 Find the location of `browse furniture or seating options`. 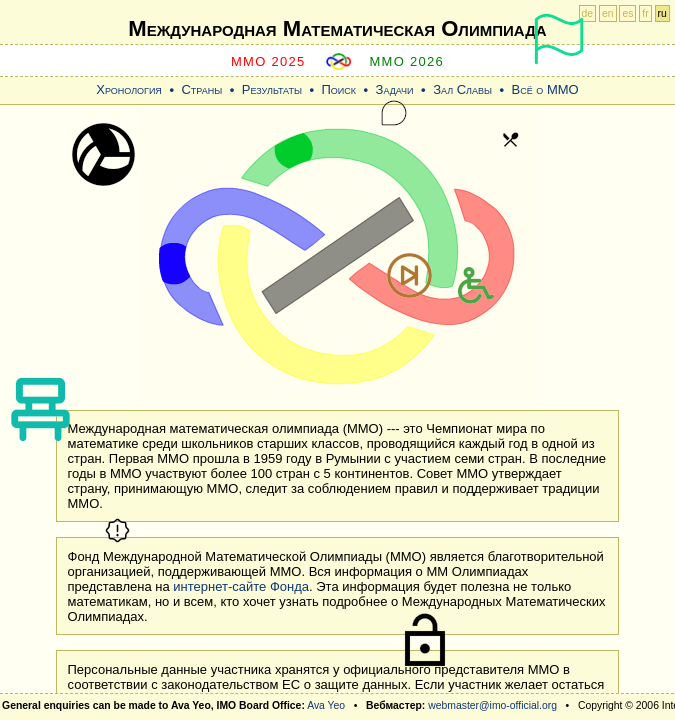

browse furniture or seating options is located at coordinates (40, 409).